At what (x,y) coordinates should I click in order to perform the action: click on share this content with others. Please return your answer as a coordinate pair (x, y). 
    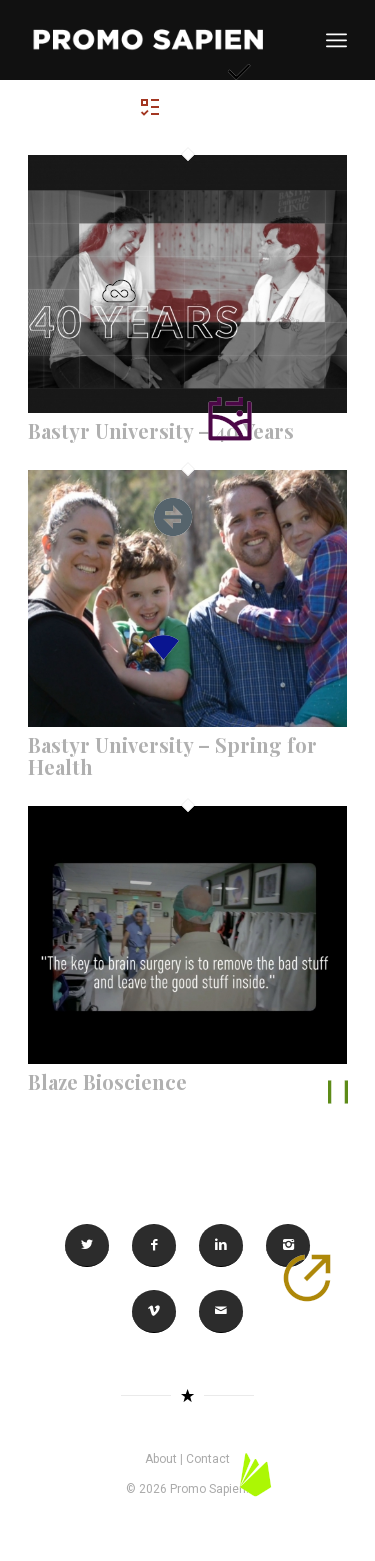
    Looking at the image, I should click on (307, 1278).